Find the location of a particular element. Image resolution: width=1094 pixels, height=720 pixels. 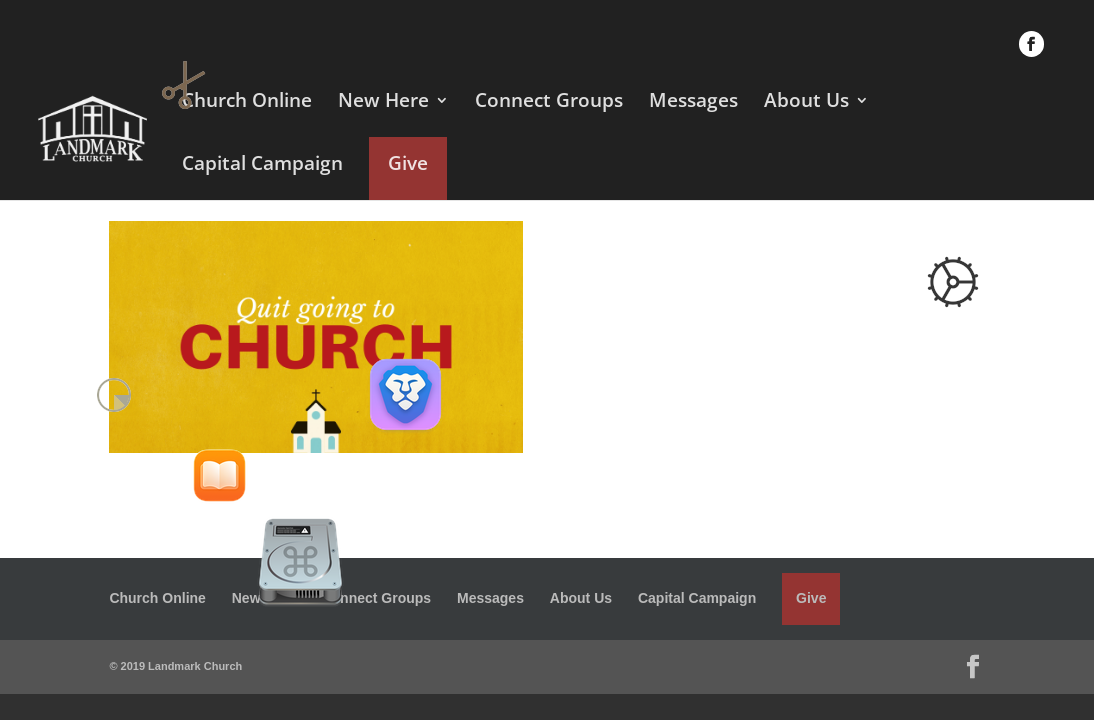

access the root system drive is located at coordinates (300, 561).